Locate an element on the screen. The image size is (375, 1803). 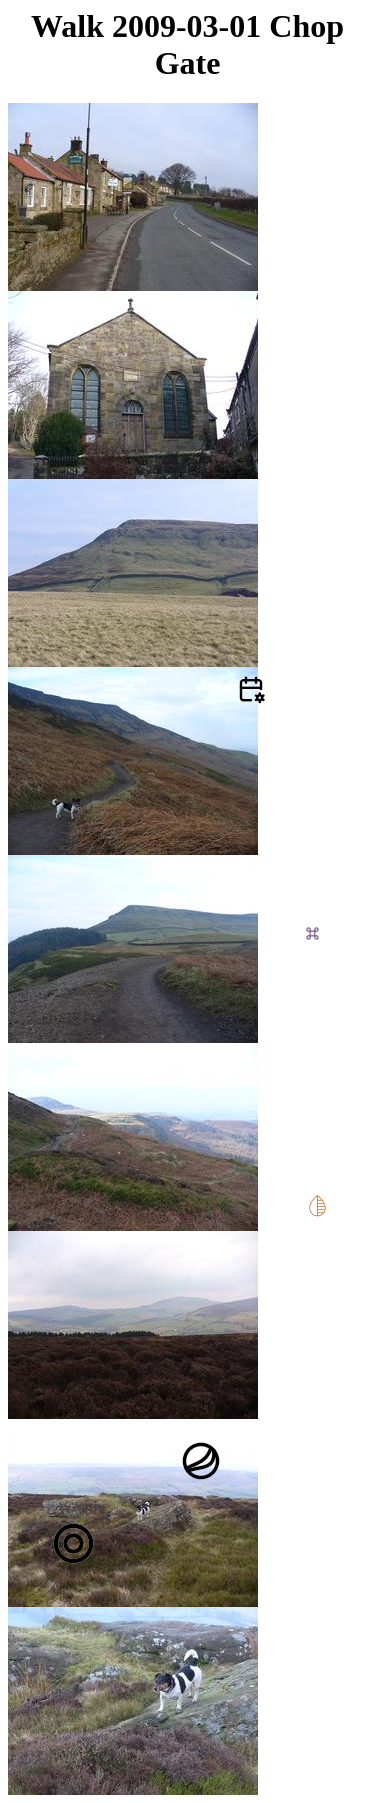
execute a keyboard shortcut or command is located at coordinates (312, 933).